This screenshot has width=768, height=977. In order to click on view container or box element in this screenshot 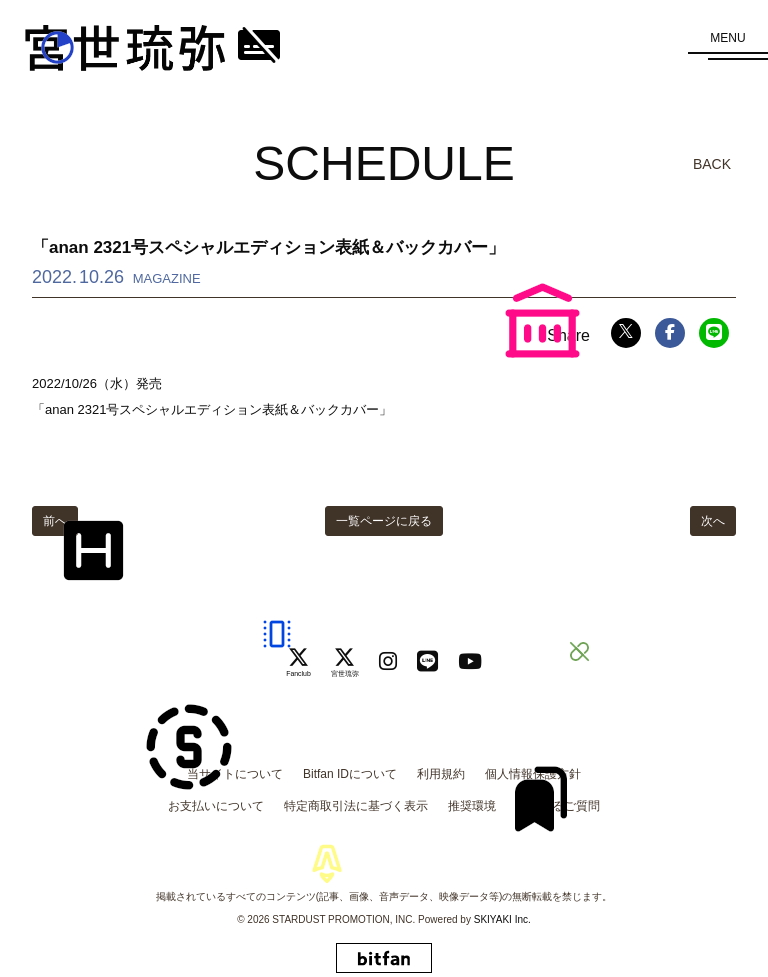, I will do `click(277, 634)`.